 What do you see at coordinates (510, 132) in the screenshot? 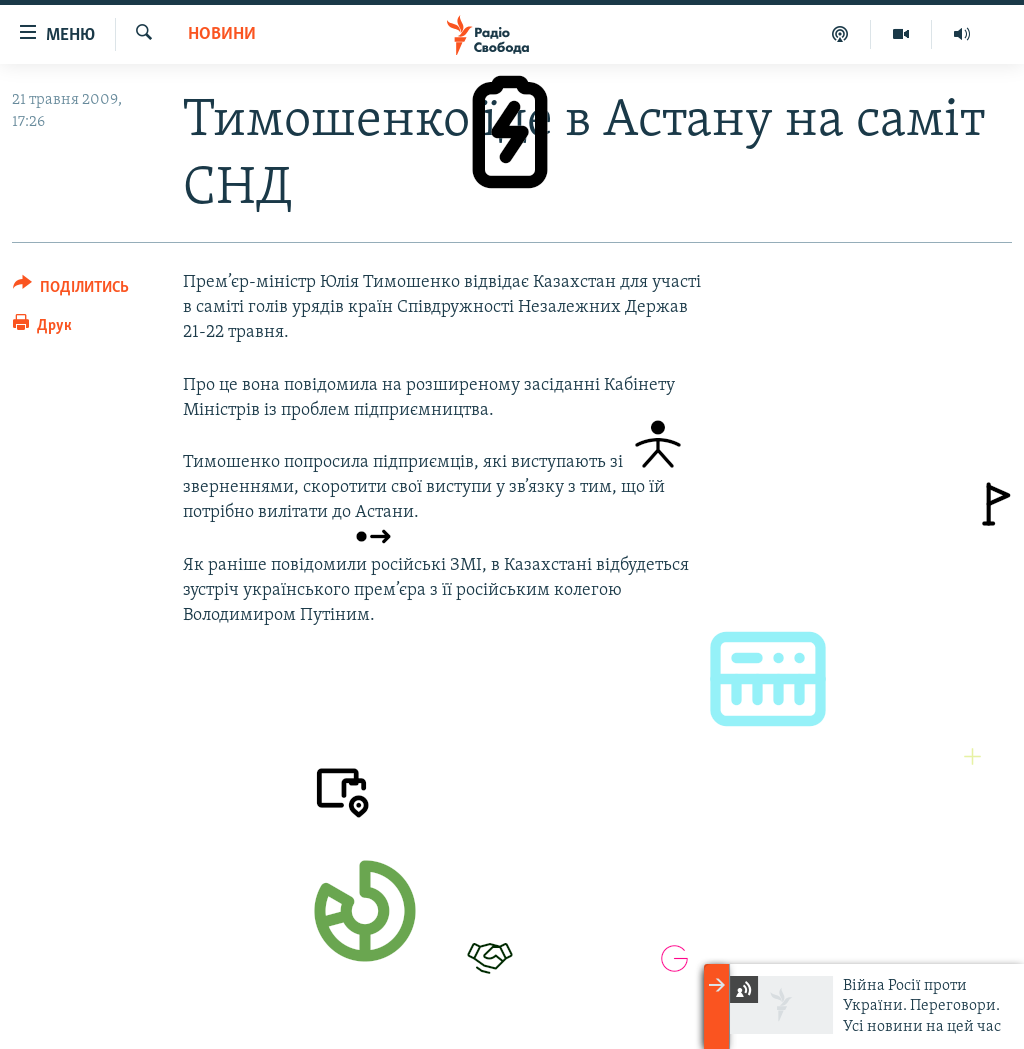
I see `indicates device is currently charging` at bounding box center [510, 132].